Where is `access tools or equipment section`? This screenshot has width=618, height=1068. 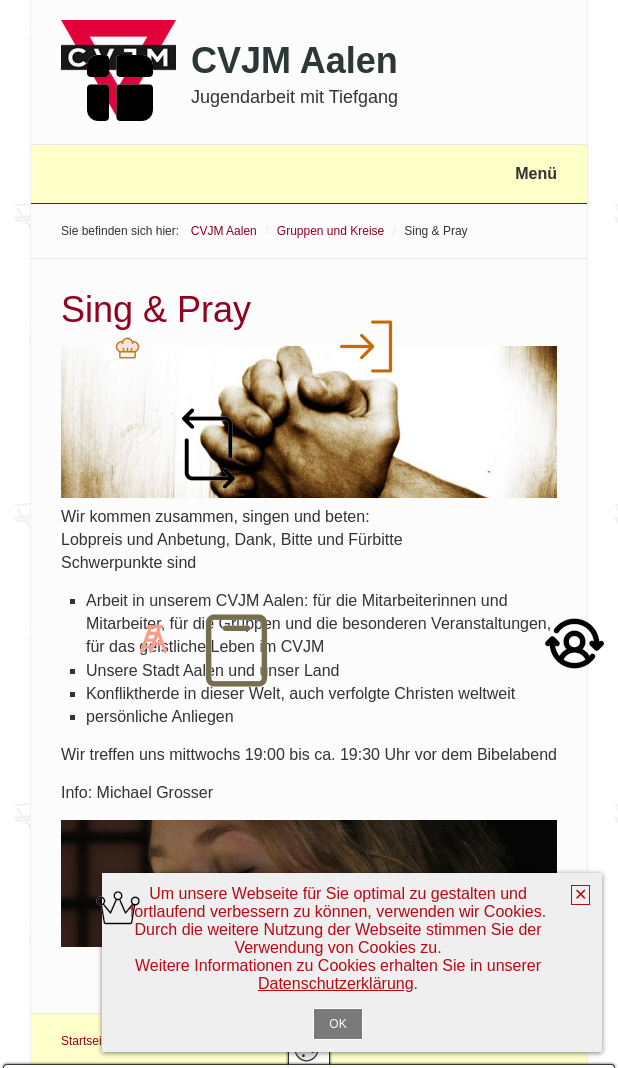 access tools or equipment section is located at coordinates (154, 639).